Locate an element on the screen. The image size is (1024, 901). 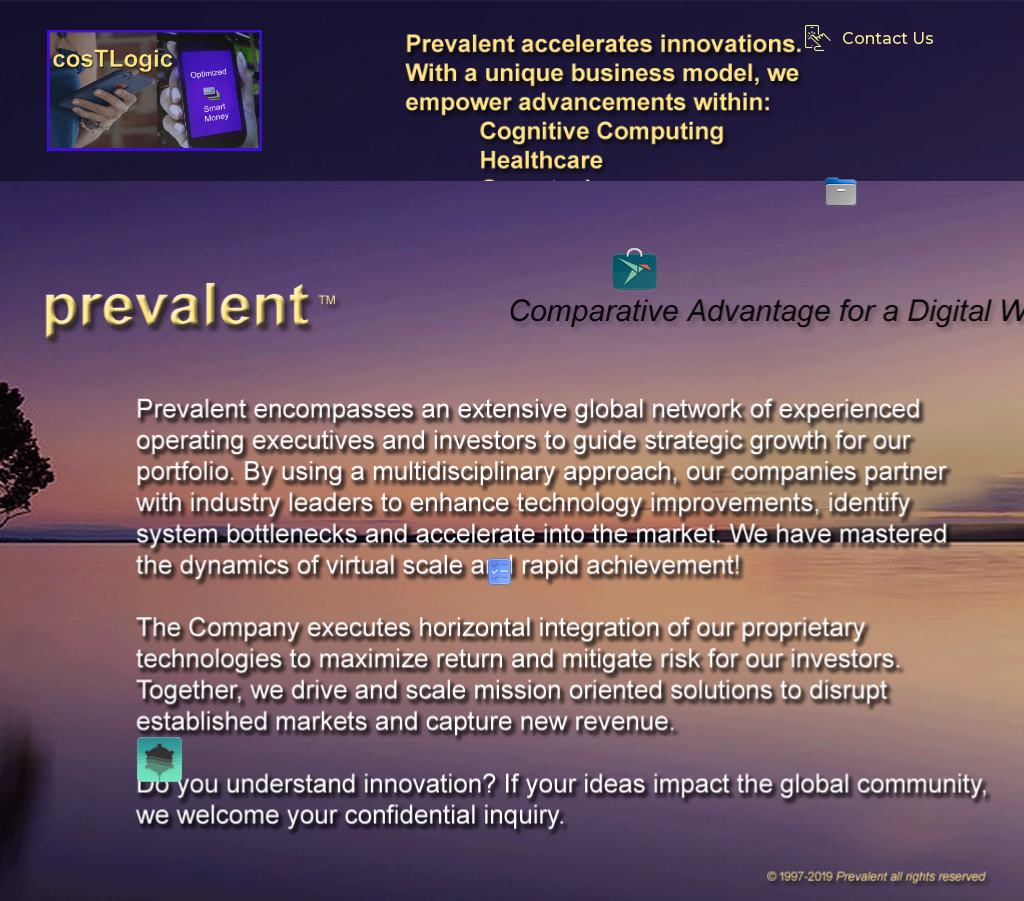
open the snap store to browse and install apps is located at coordinates (634, 271).